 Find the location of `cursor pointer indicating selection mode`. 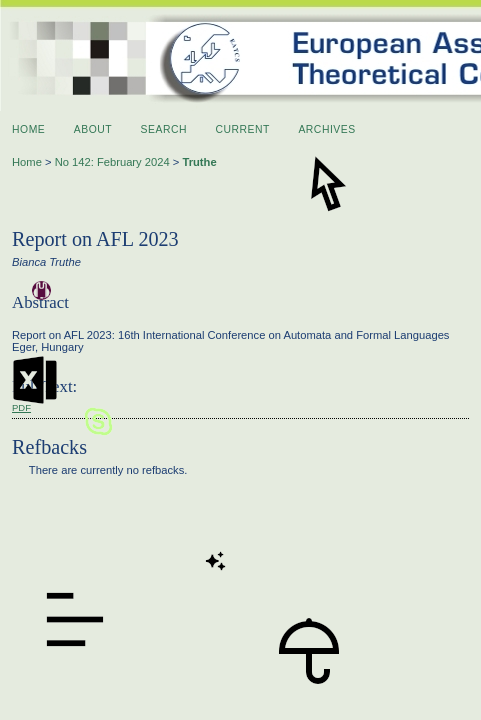

cursor pointer indicating selection mode is located at coordinates (325, 184).